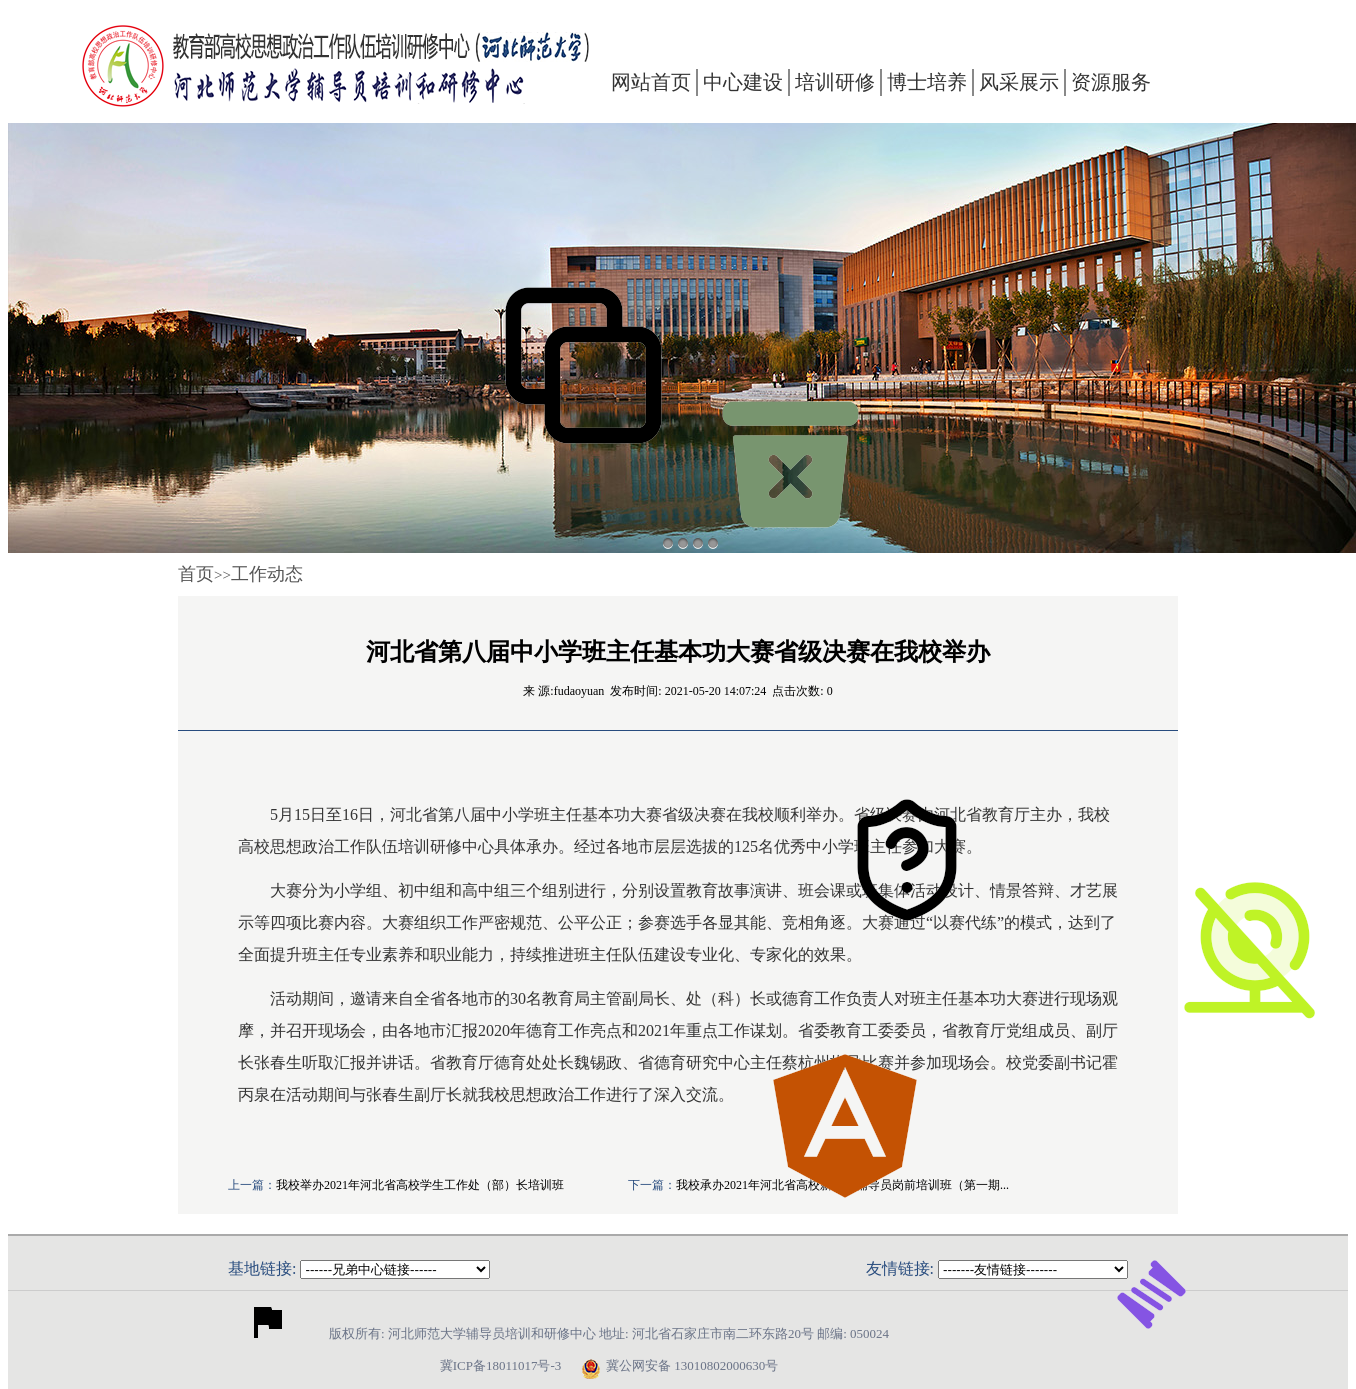 The image size is (1356, 1389). Describe the element at coordinates (907, 860) in the screenshot. I see `access security help or FAQ` at that location.